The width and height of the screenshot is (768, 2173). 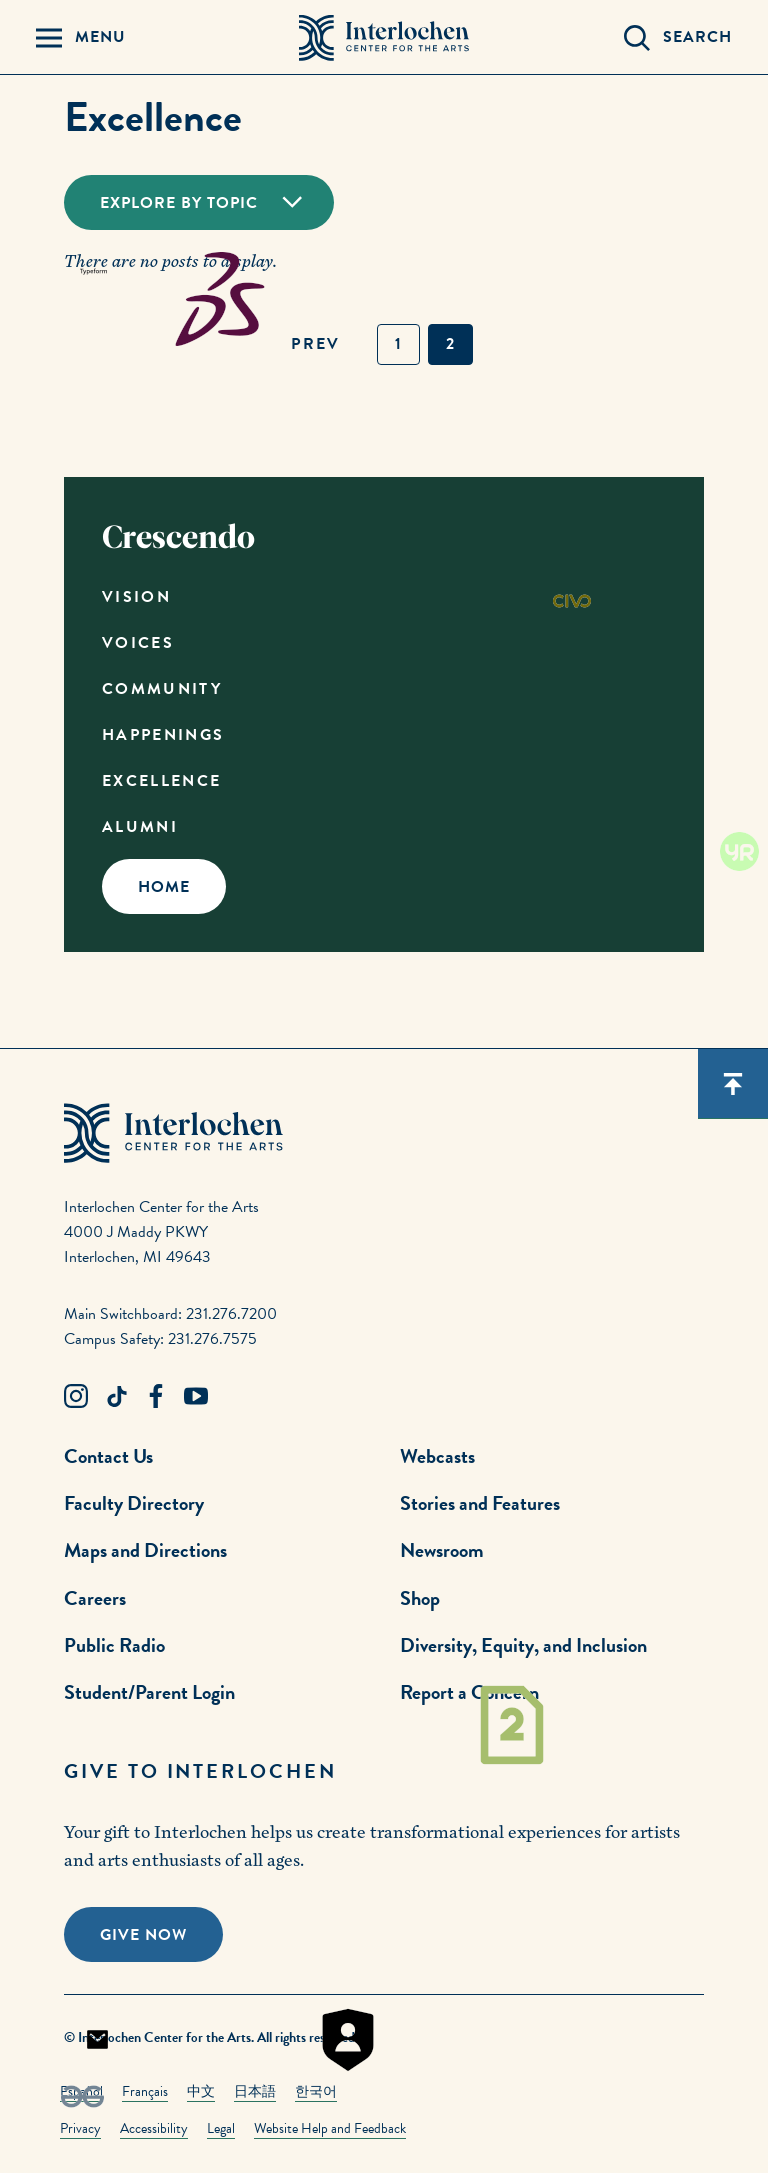 What do you see at coordinates (220, 299) in the screenshot?
I see `dassault systèmes company logo` at bounding box center [220, 299].